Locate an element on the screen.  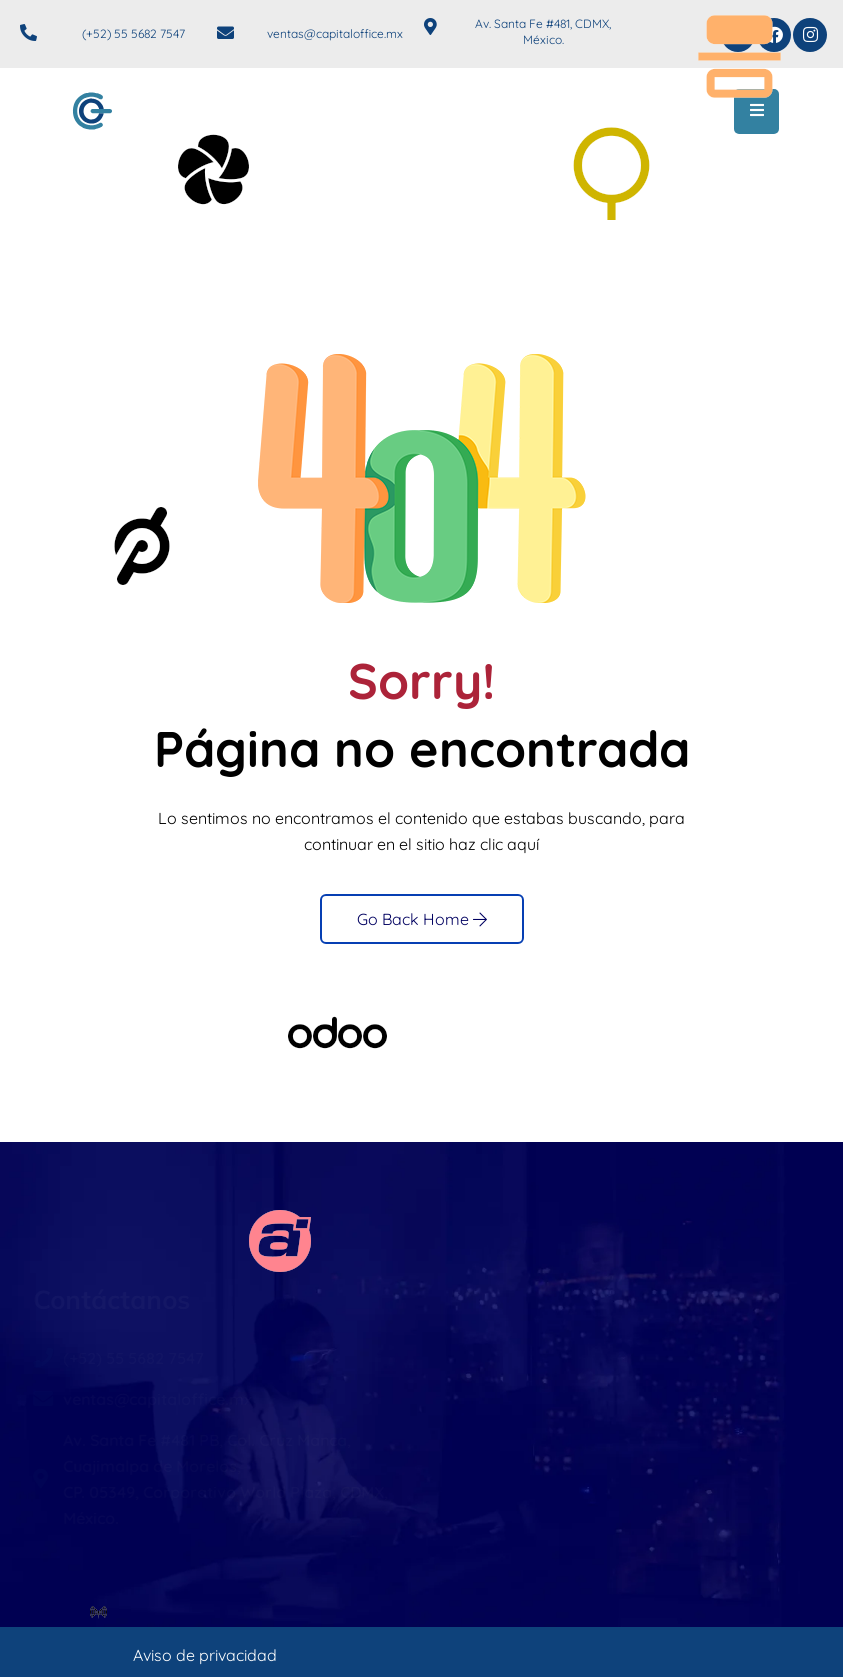
eclipse mosquitto MQTT broker logo is located at coordinates (98, 1612).